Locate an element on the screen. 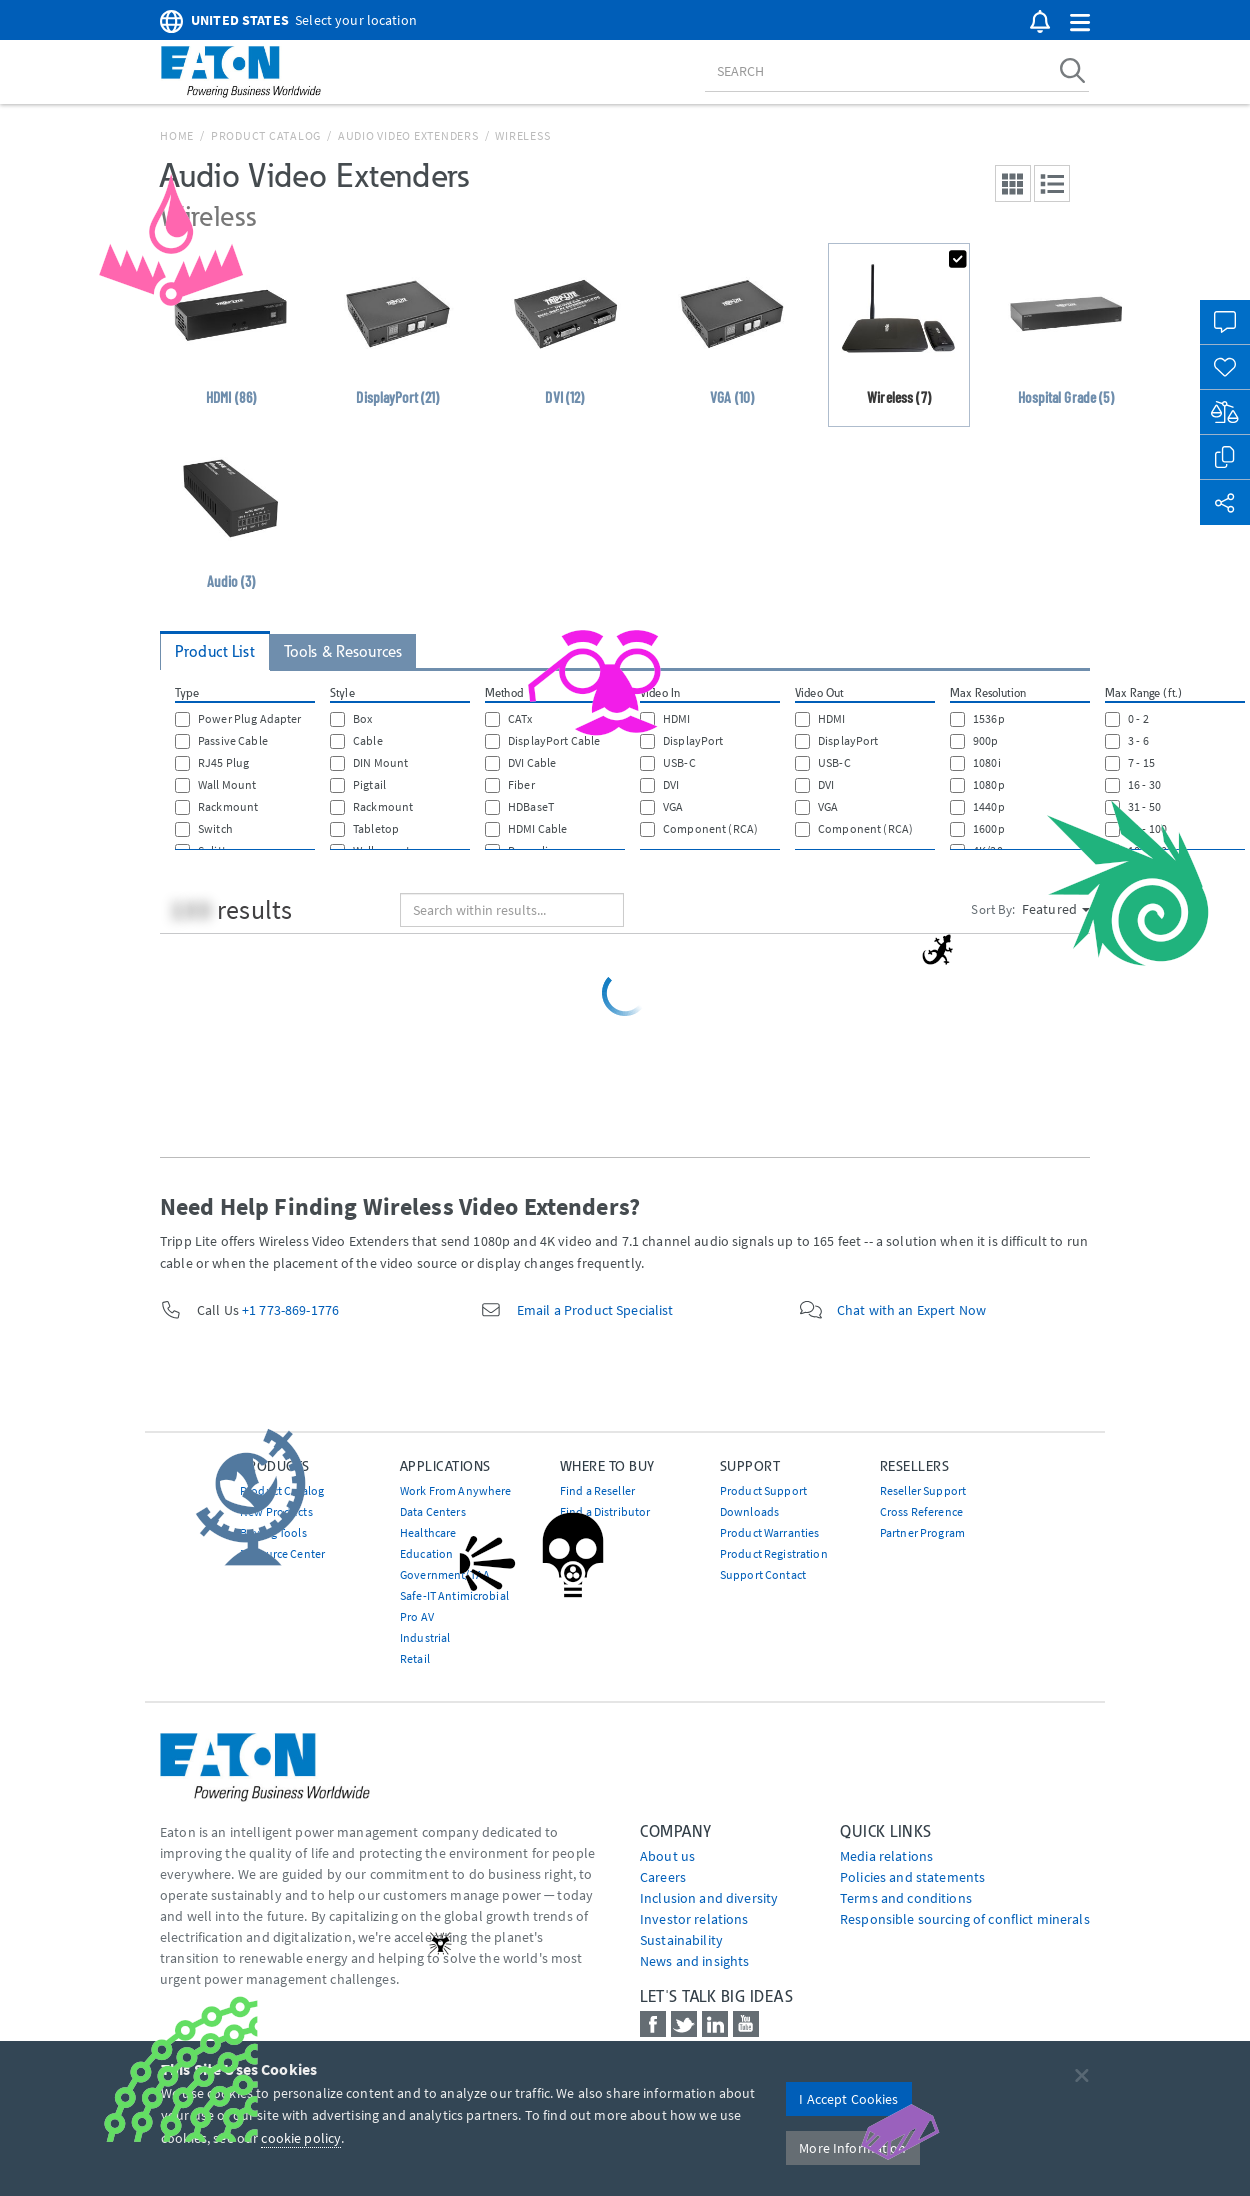 Image resolution: width=1250 pixels, height=2196 pixels. view rare or legendary item details is located at coordinates (440, 1943).